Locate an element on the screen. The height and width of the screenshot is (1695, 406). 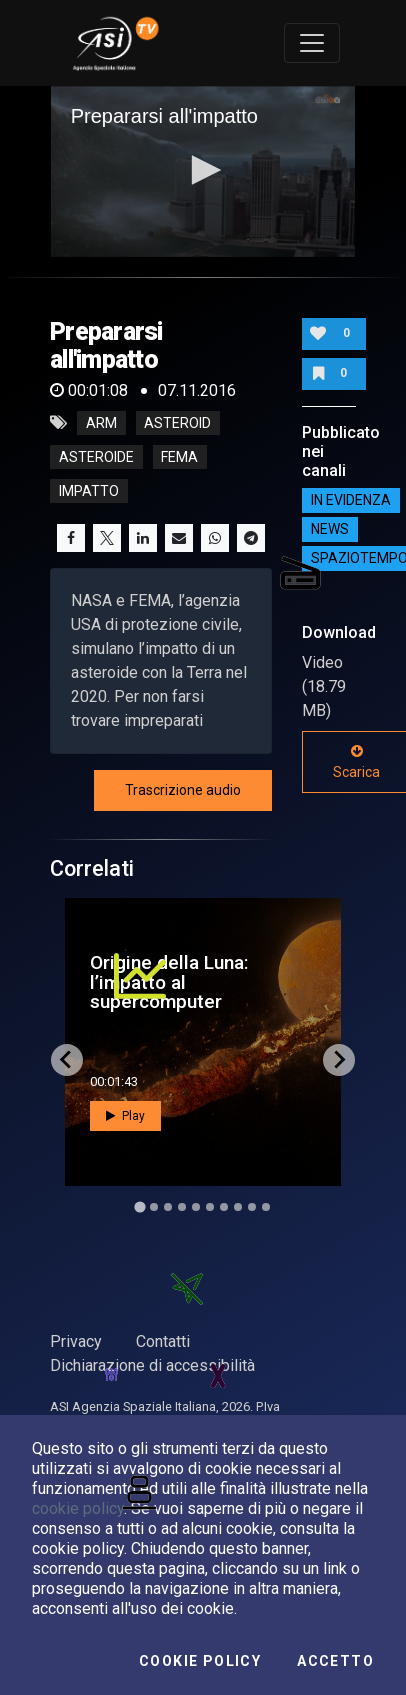
navigation or GPS is currently disabled is located at coordinates (187, 1289).